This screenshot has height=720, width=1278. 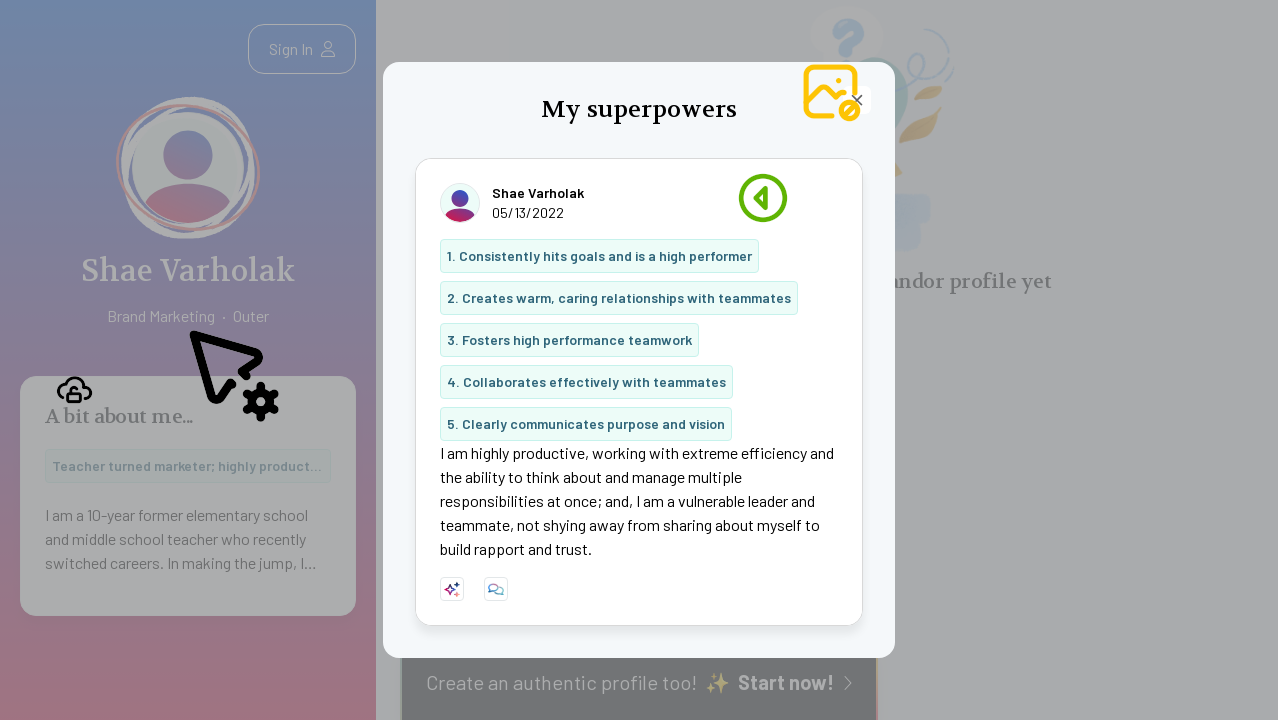 What do you see at coordinates (830, 91) in the screenshot?
I see `cancel image upload` at bounding box center [830, 91].